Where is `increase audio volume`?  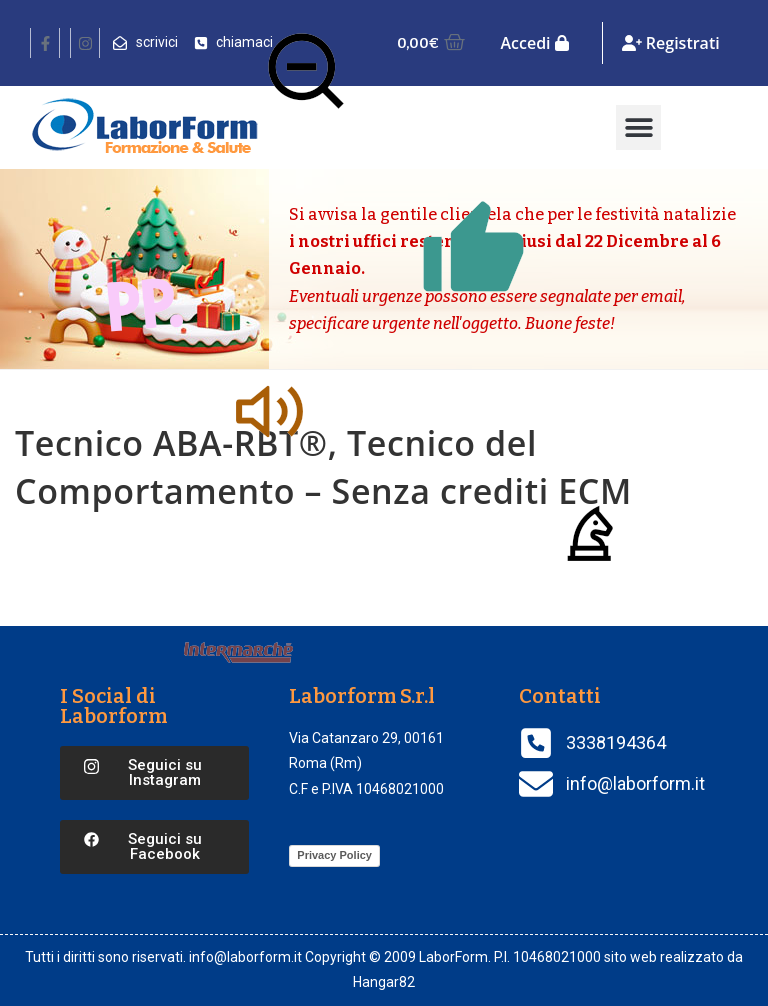 increase audio volume is located at coordinates (269, 411).